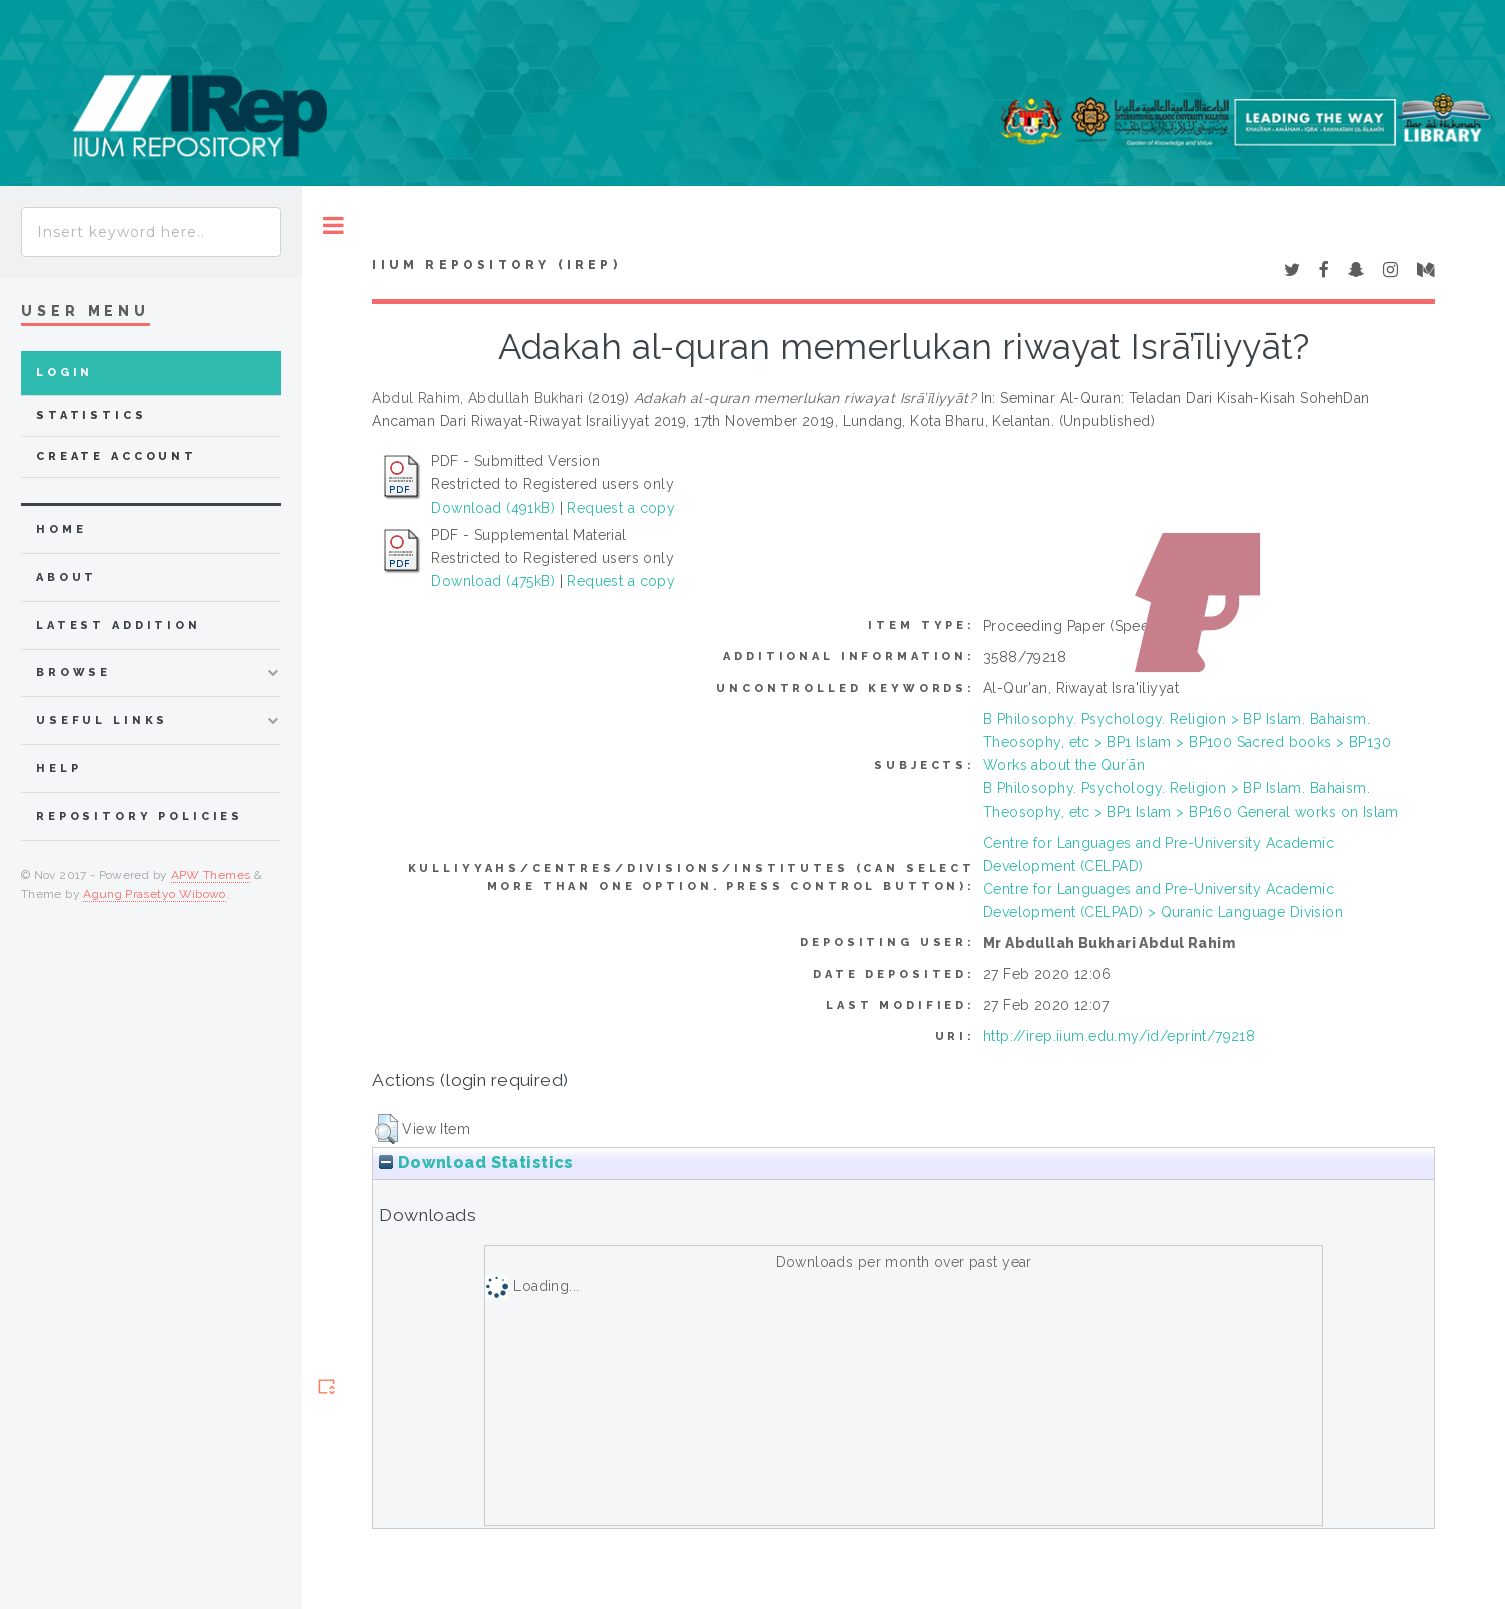  What do you see at coordinates (1197, 602) in the screenshot?
I see `check body temperature` at bounding box center [1197, 602].